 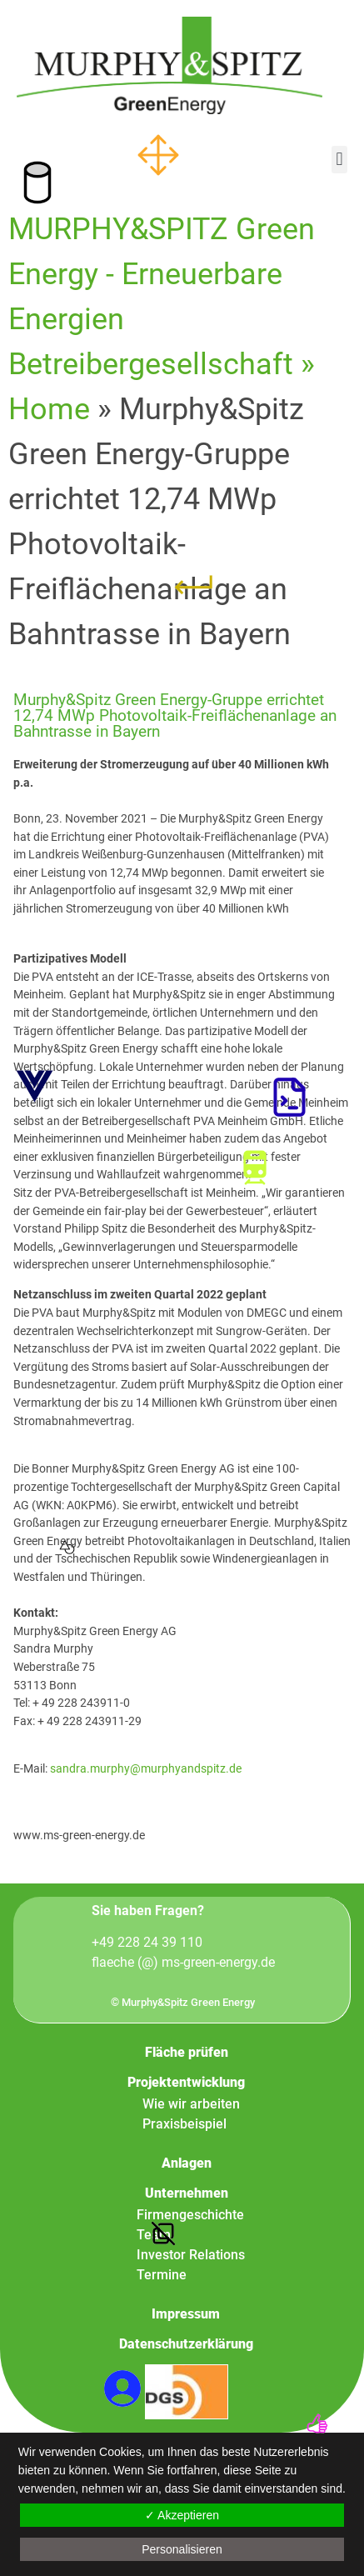 I want to click on view subway or metro transit options, so click(x=255, y=1168).